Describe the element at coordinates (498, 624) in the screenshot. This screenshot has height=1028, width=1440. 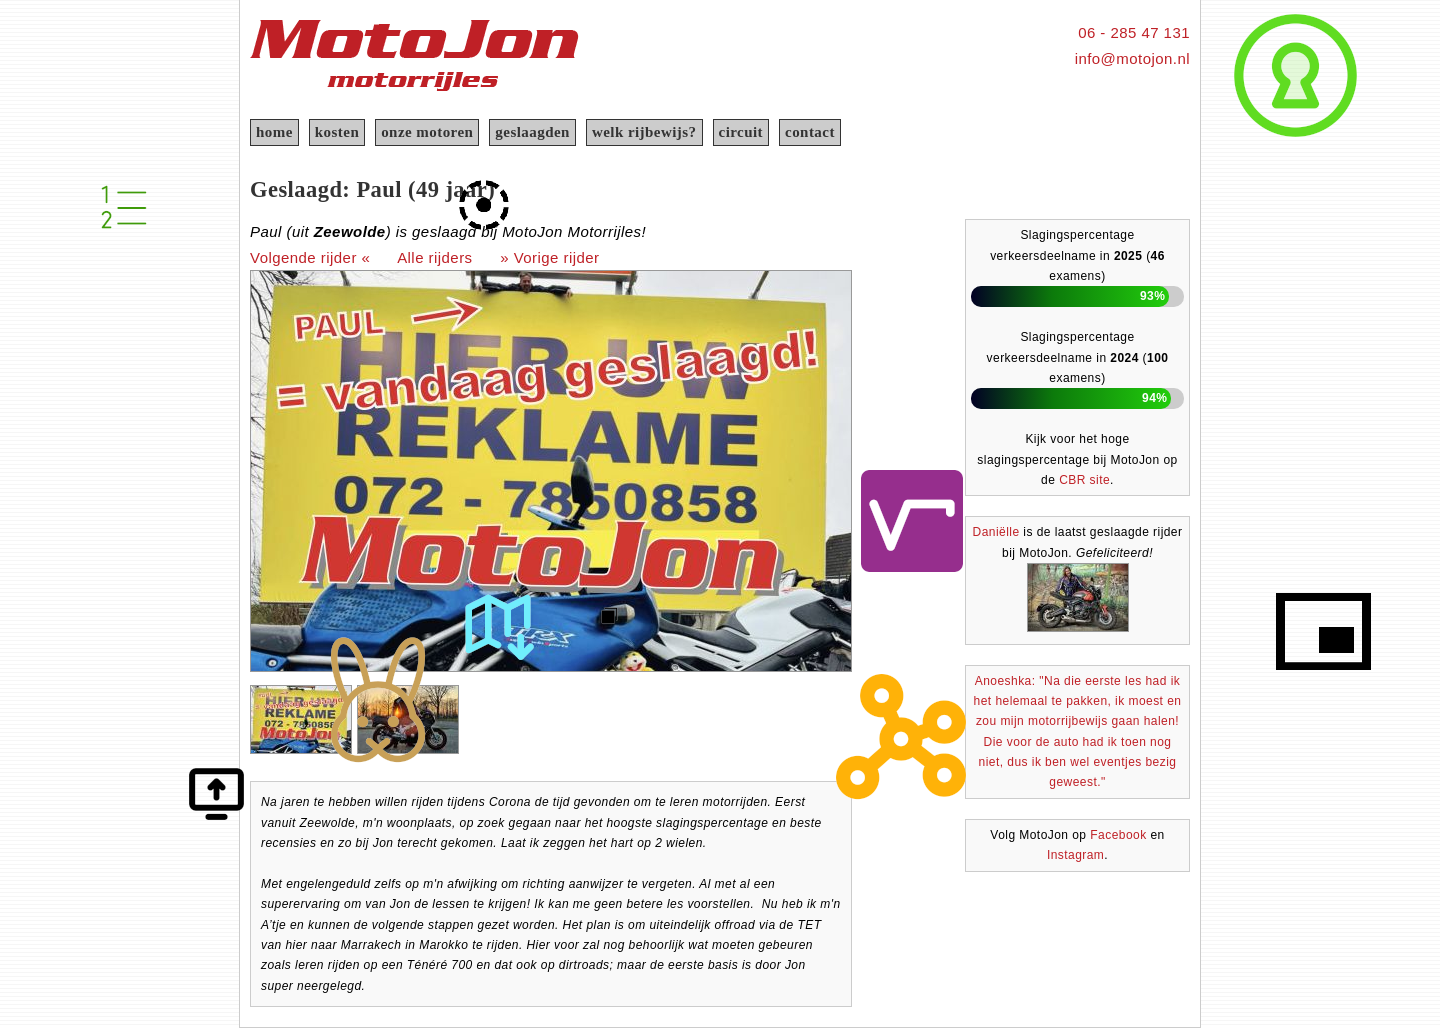
I see `download map for offline use` at that location.